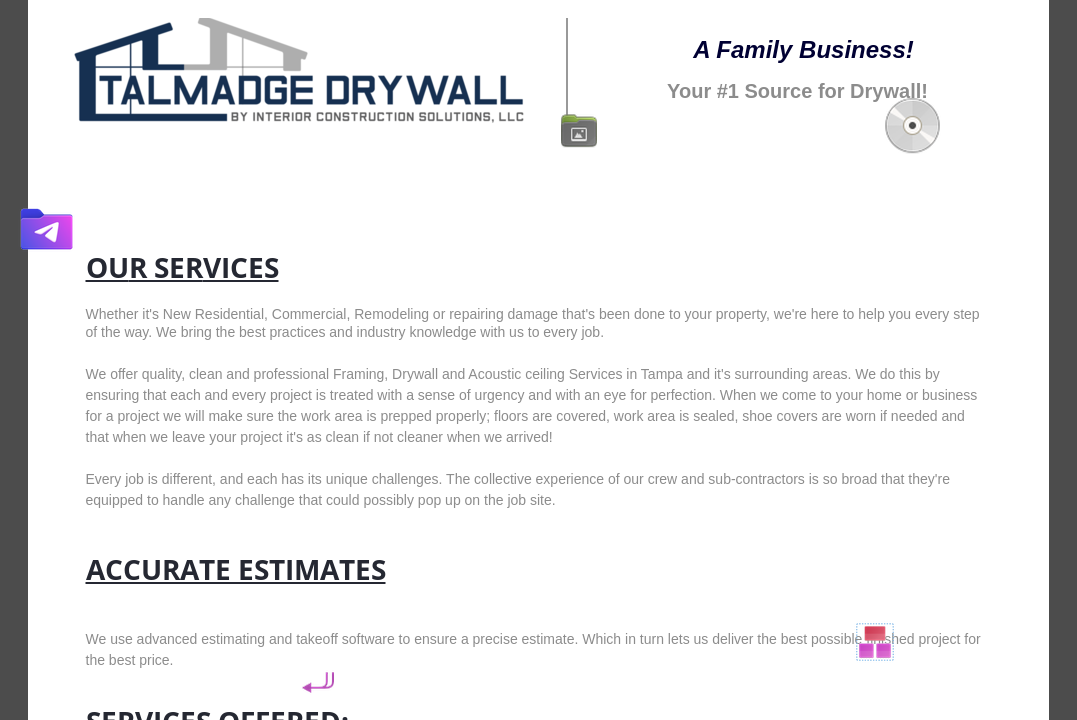  What do you see at coordinates (317, 680) in the screenshot?
I see `reply to all recipients of an email` at bounding box center [317, 680].